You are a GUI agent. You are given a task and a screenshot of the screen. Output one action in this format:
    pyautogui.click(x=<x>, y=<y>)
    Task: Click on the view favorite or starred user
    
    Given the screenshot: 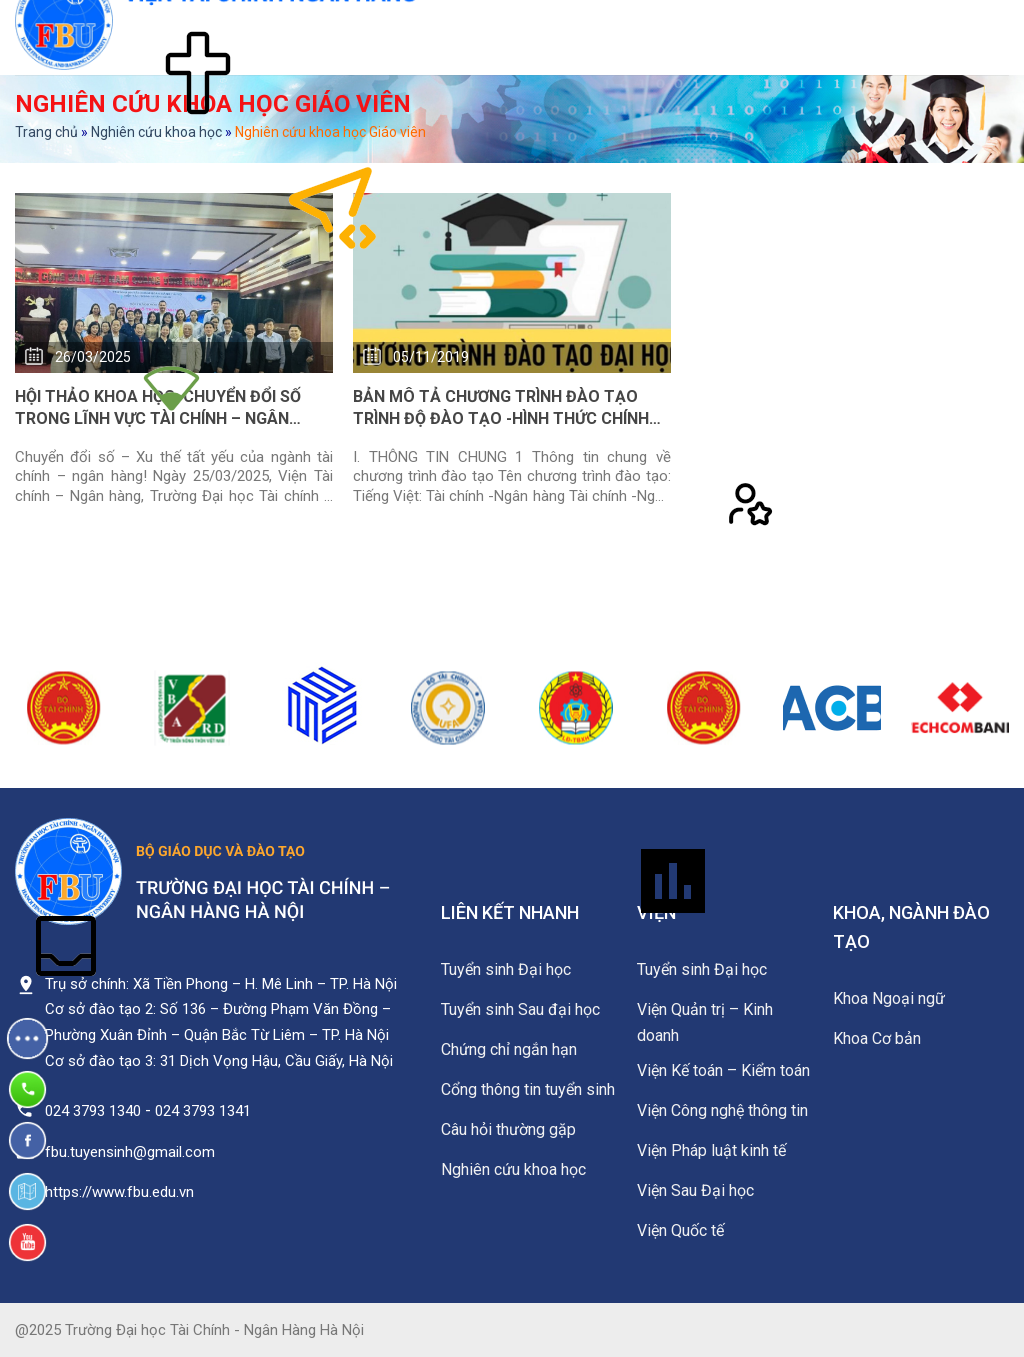 What is the action you would take?
    pyautogui.click(x=749, y=503)
    